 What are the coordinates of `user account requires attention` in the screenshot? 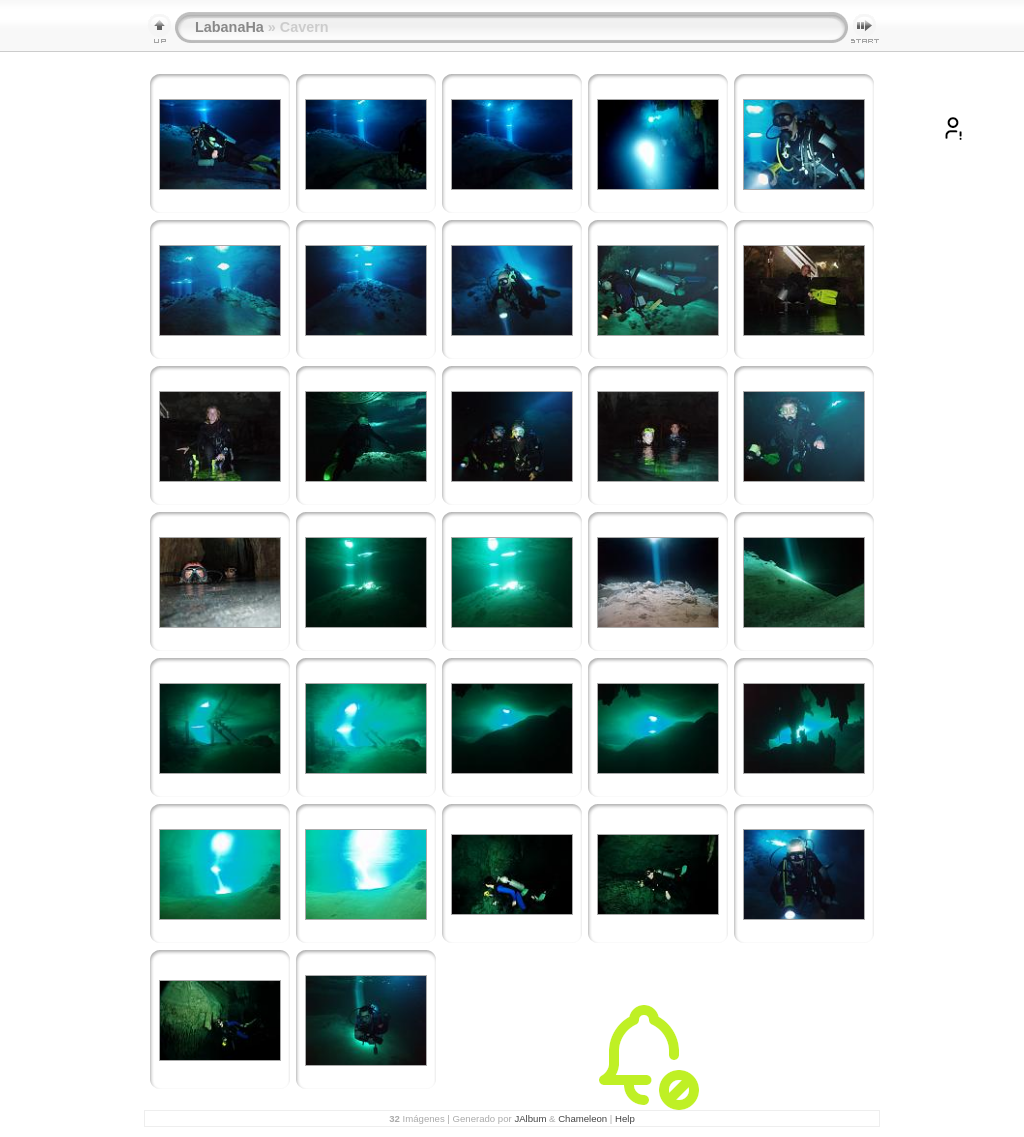 It's located at (953, 128).